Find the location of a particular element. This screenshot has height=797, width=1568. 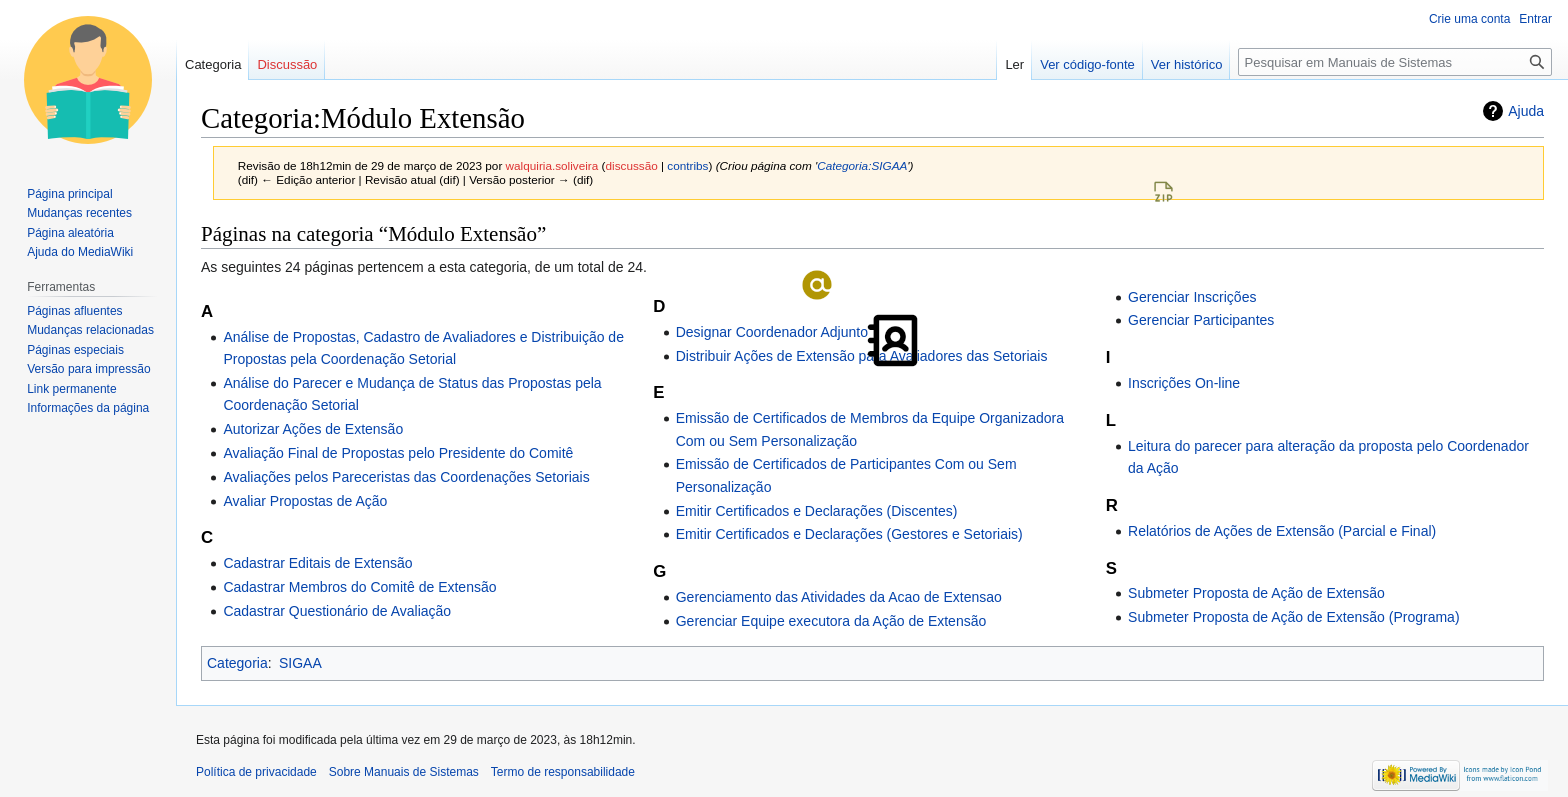

enter or view email address is located at coordinates (817, 285).